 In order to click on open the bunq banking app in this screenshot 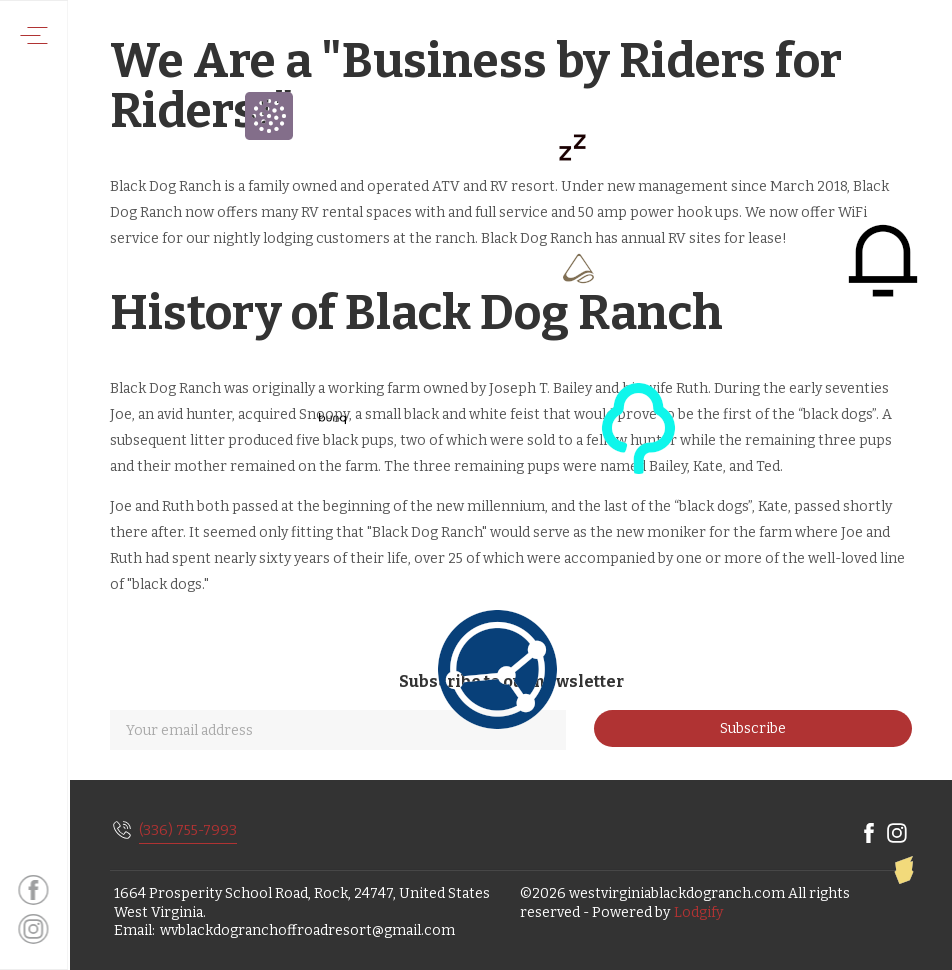, I will do `click(332, 418)`.